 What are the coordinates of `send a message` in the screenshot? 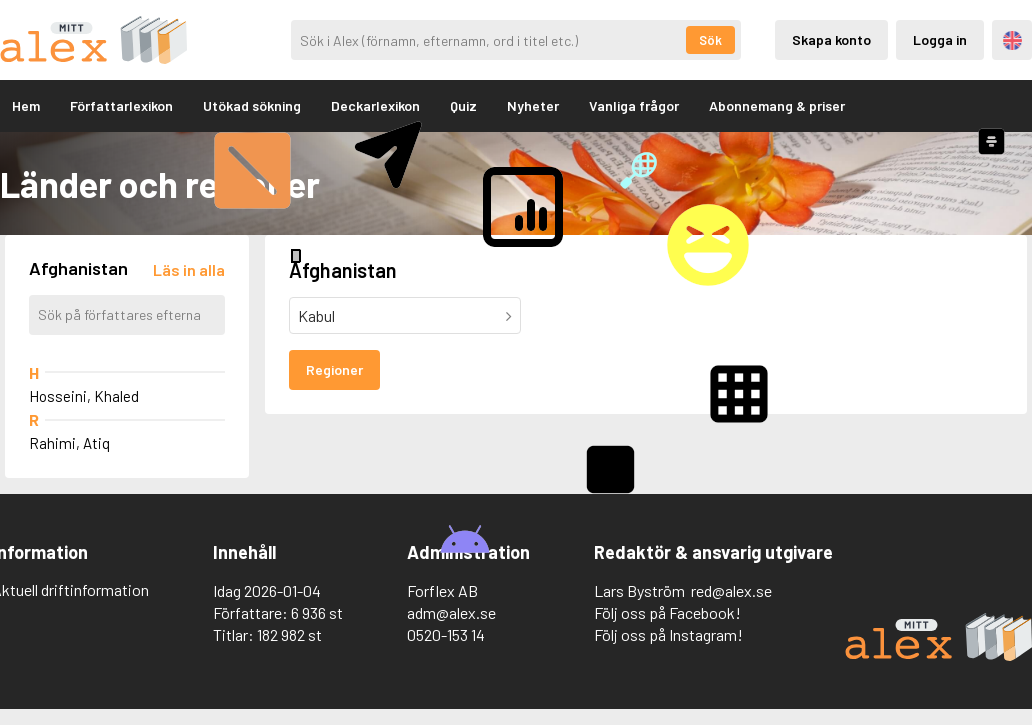 It's located at (387, 155).